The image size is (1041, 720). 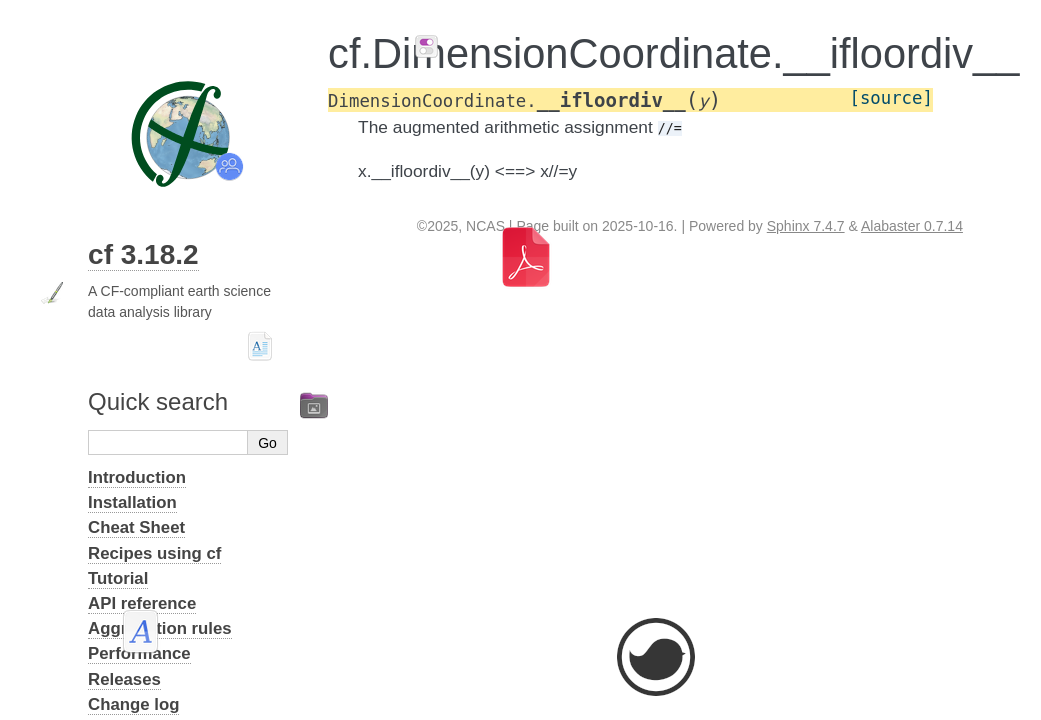 What do you see at coordinates (260, 346) in the screenshot?
I see `open a word processing document` at bounding box center [260, 346].